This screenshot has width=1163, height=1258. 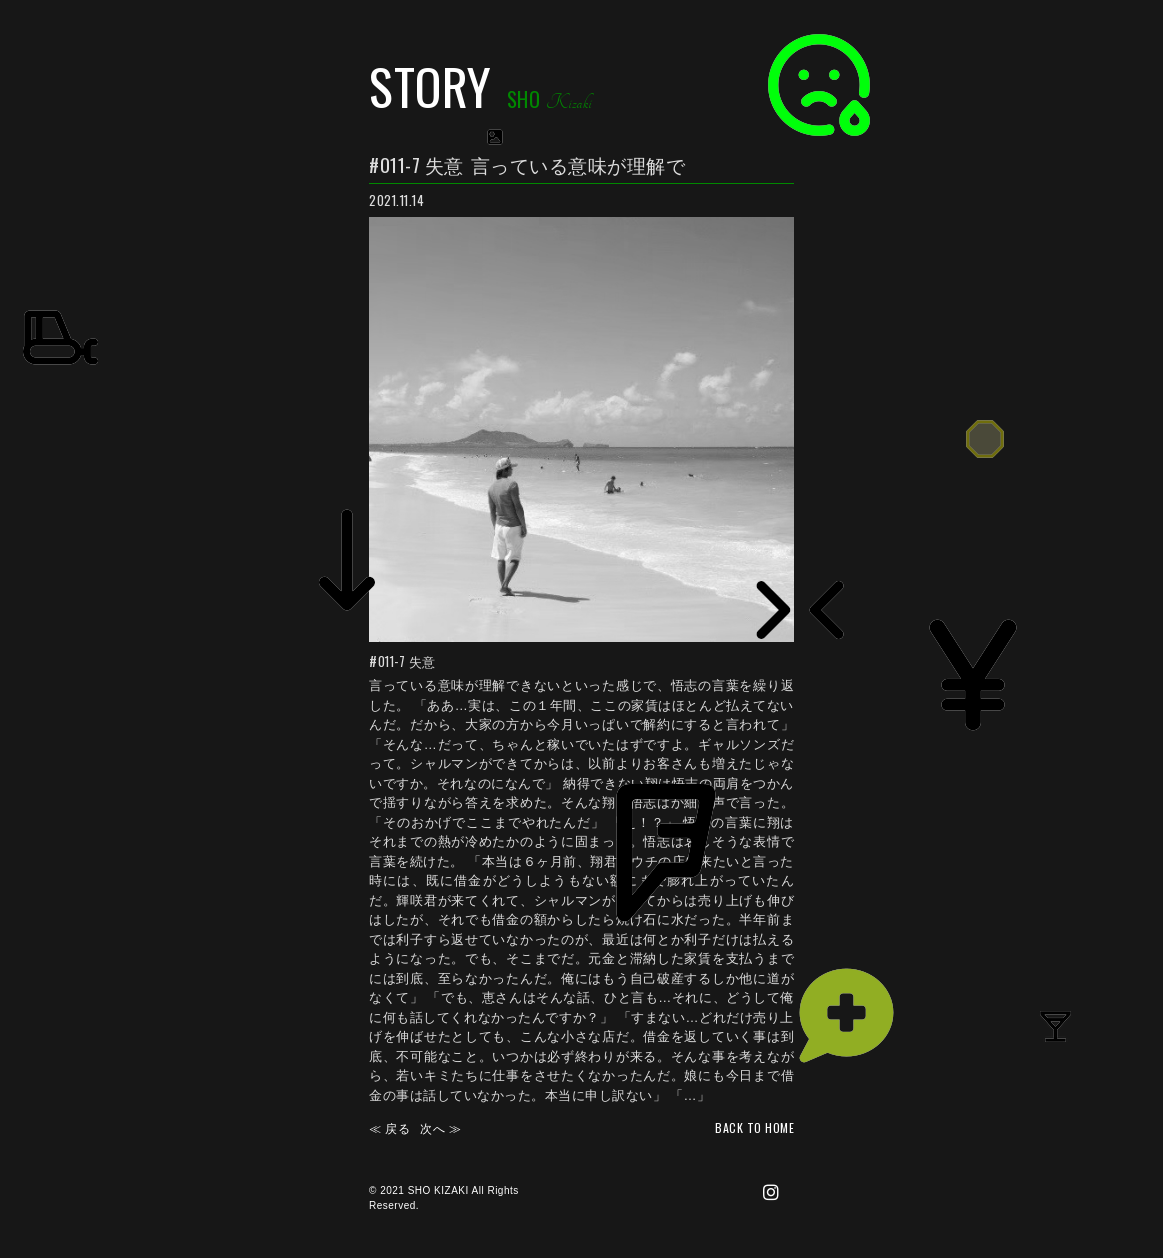 What do you see at coordinates (973, 675) in the screenshot?
I see `view price in japanese yen` at bounding box center [973, 675].